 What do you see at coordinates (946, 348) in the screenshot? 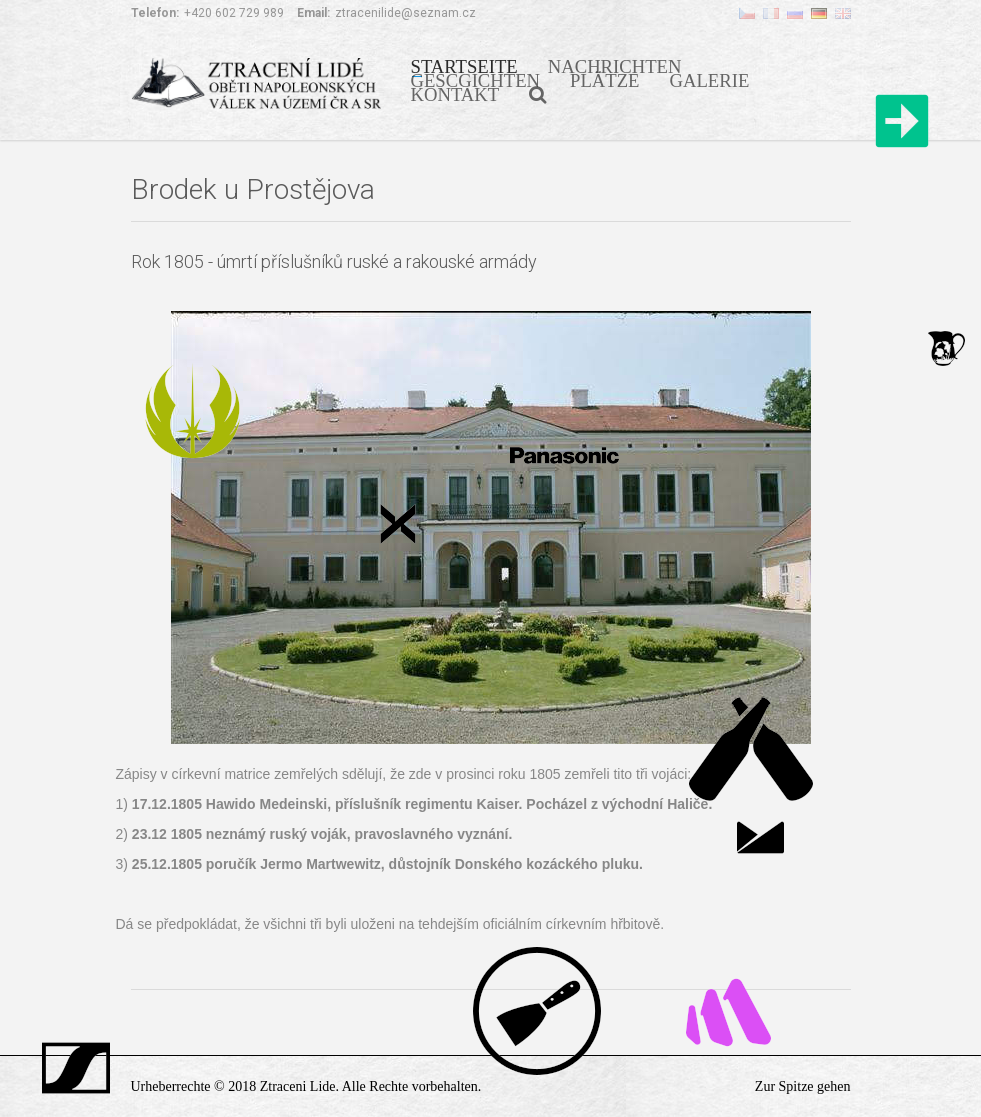
I see `charles web debugging proxy application` at bounding box center [946, 348].